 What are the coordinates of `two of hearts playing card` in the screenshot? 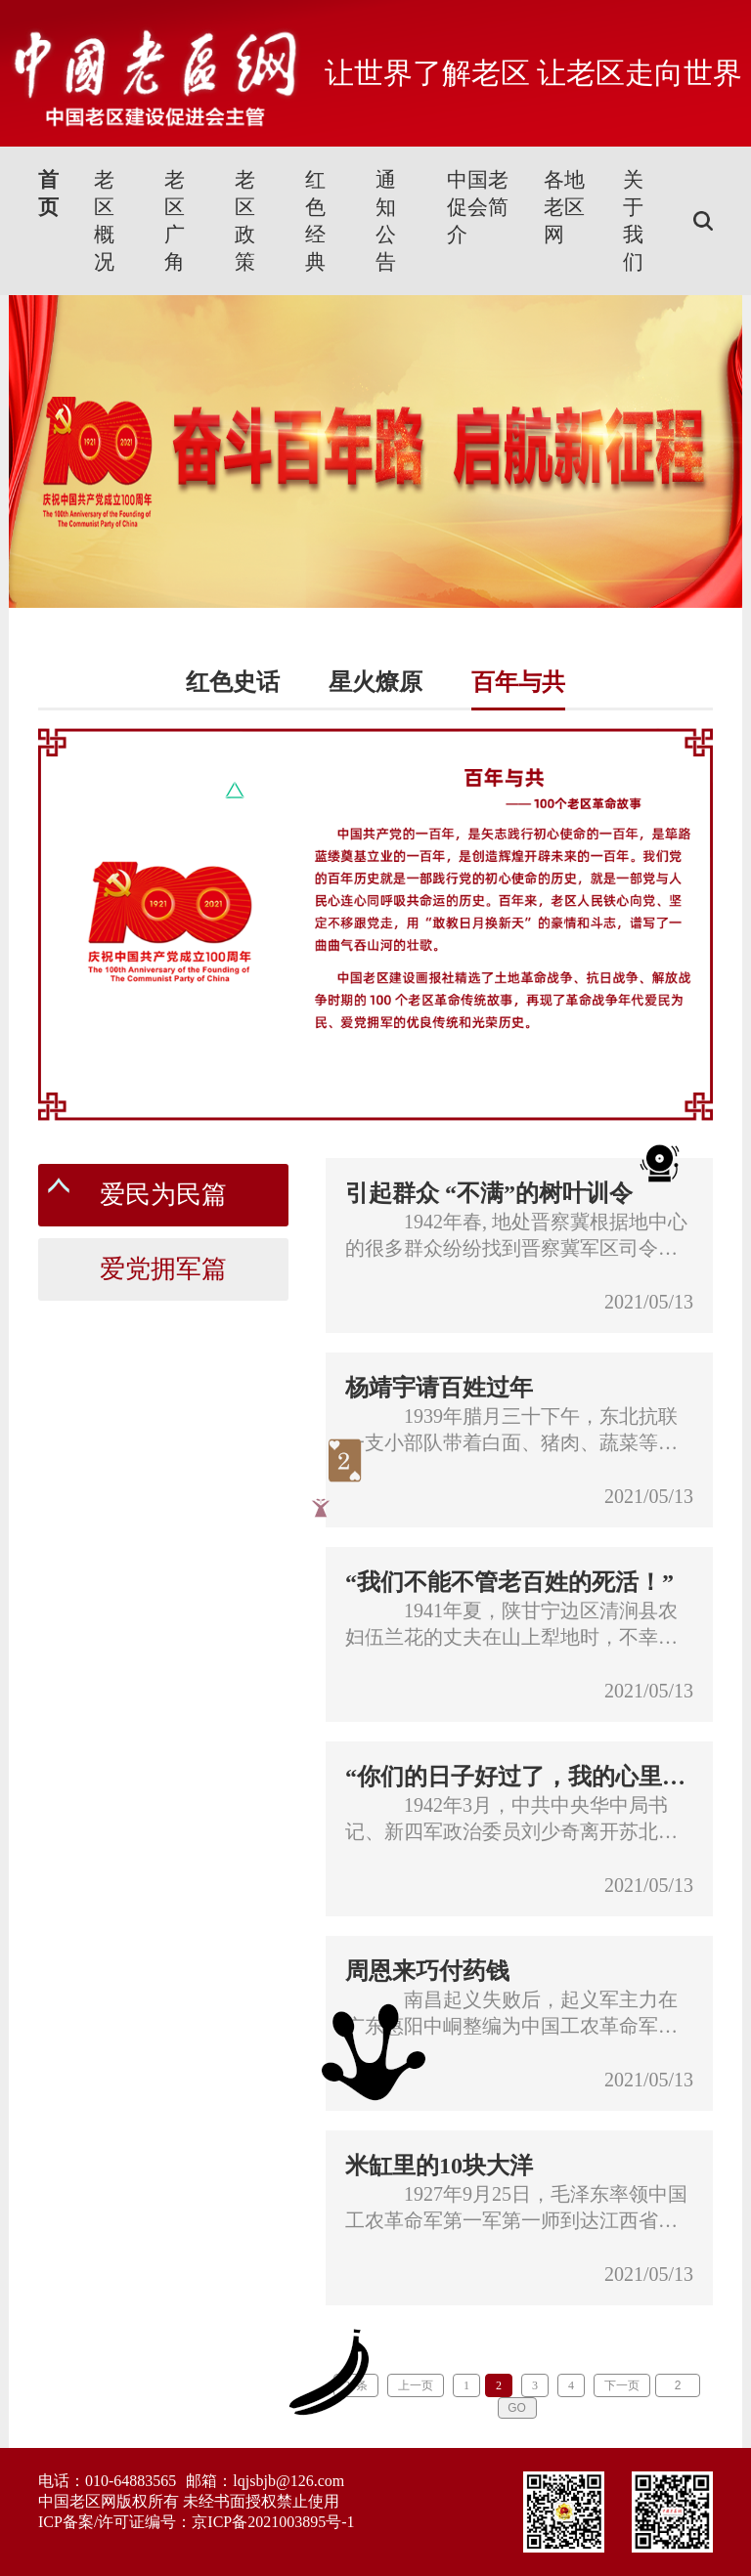 It's located at (344, 1460).